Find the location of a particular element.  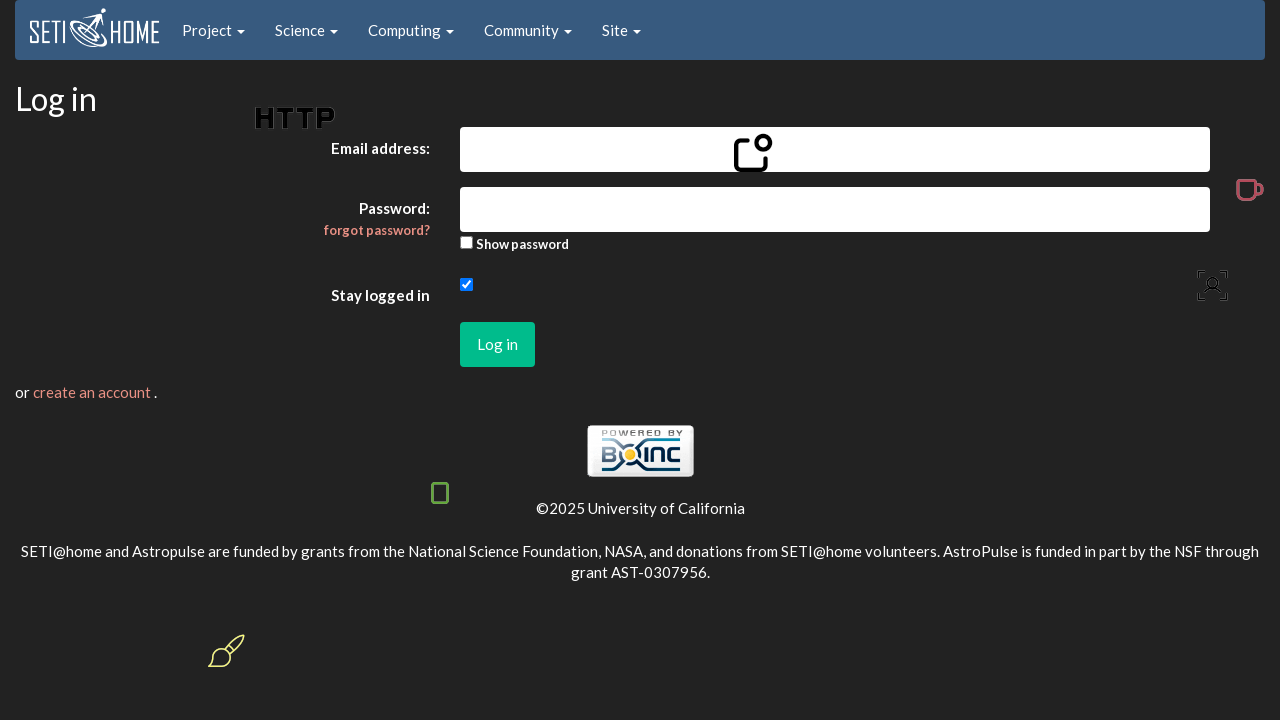

indicates a web link or URL is located at coordinates (295, 118).